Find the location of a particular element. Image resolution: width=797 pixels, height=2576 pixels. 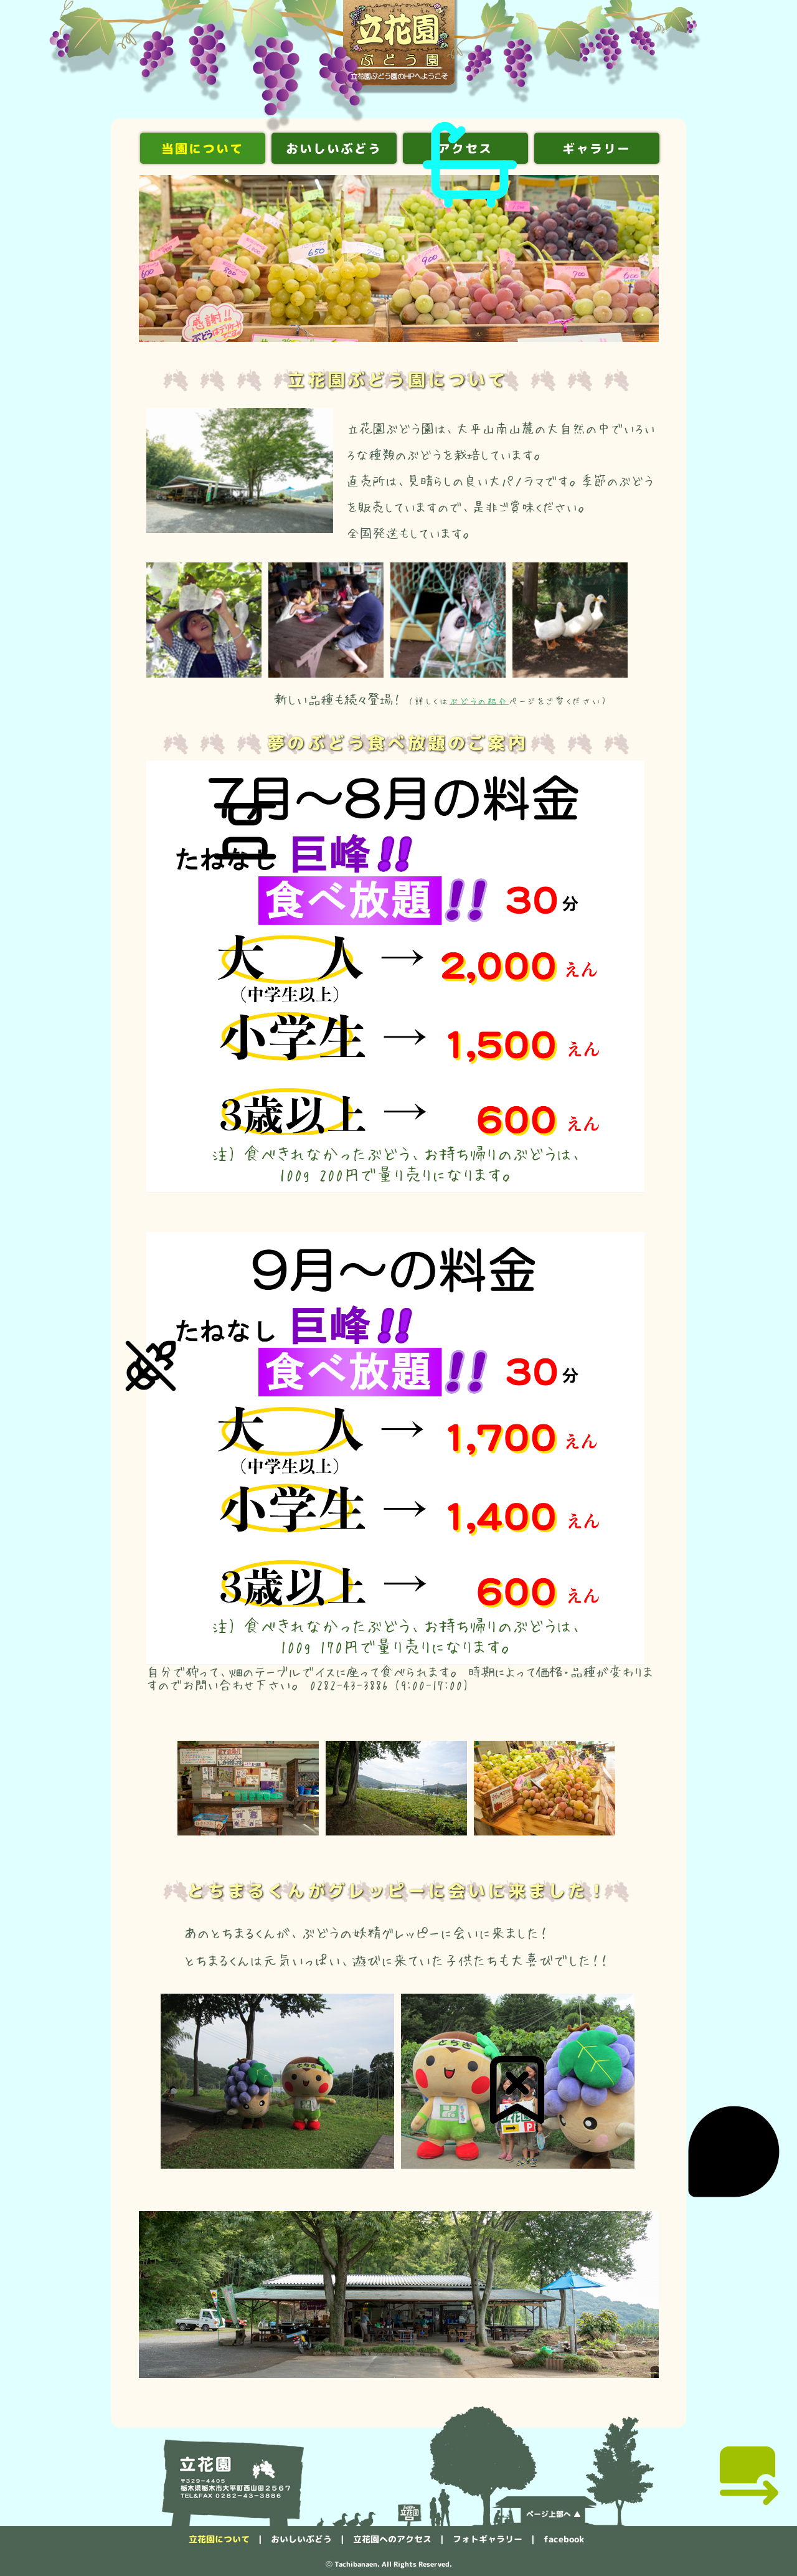

remove a bookmark is located at coordinates (517, 2090).